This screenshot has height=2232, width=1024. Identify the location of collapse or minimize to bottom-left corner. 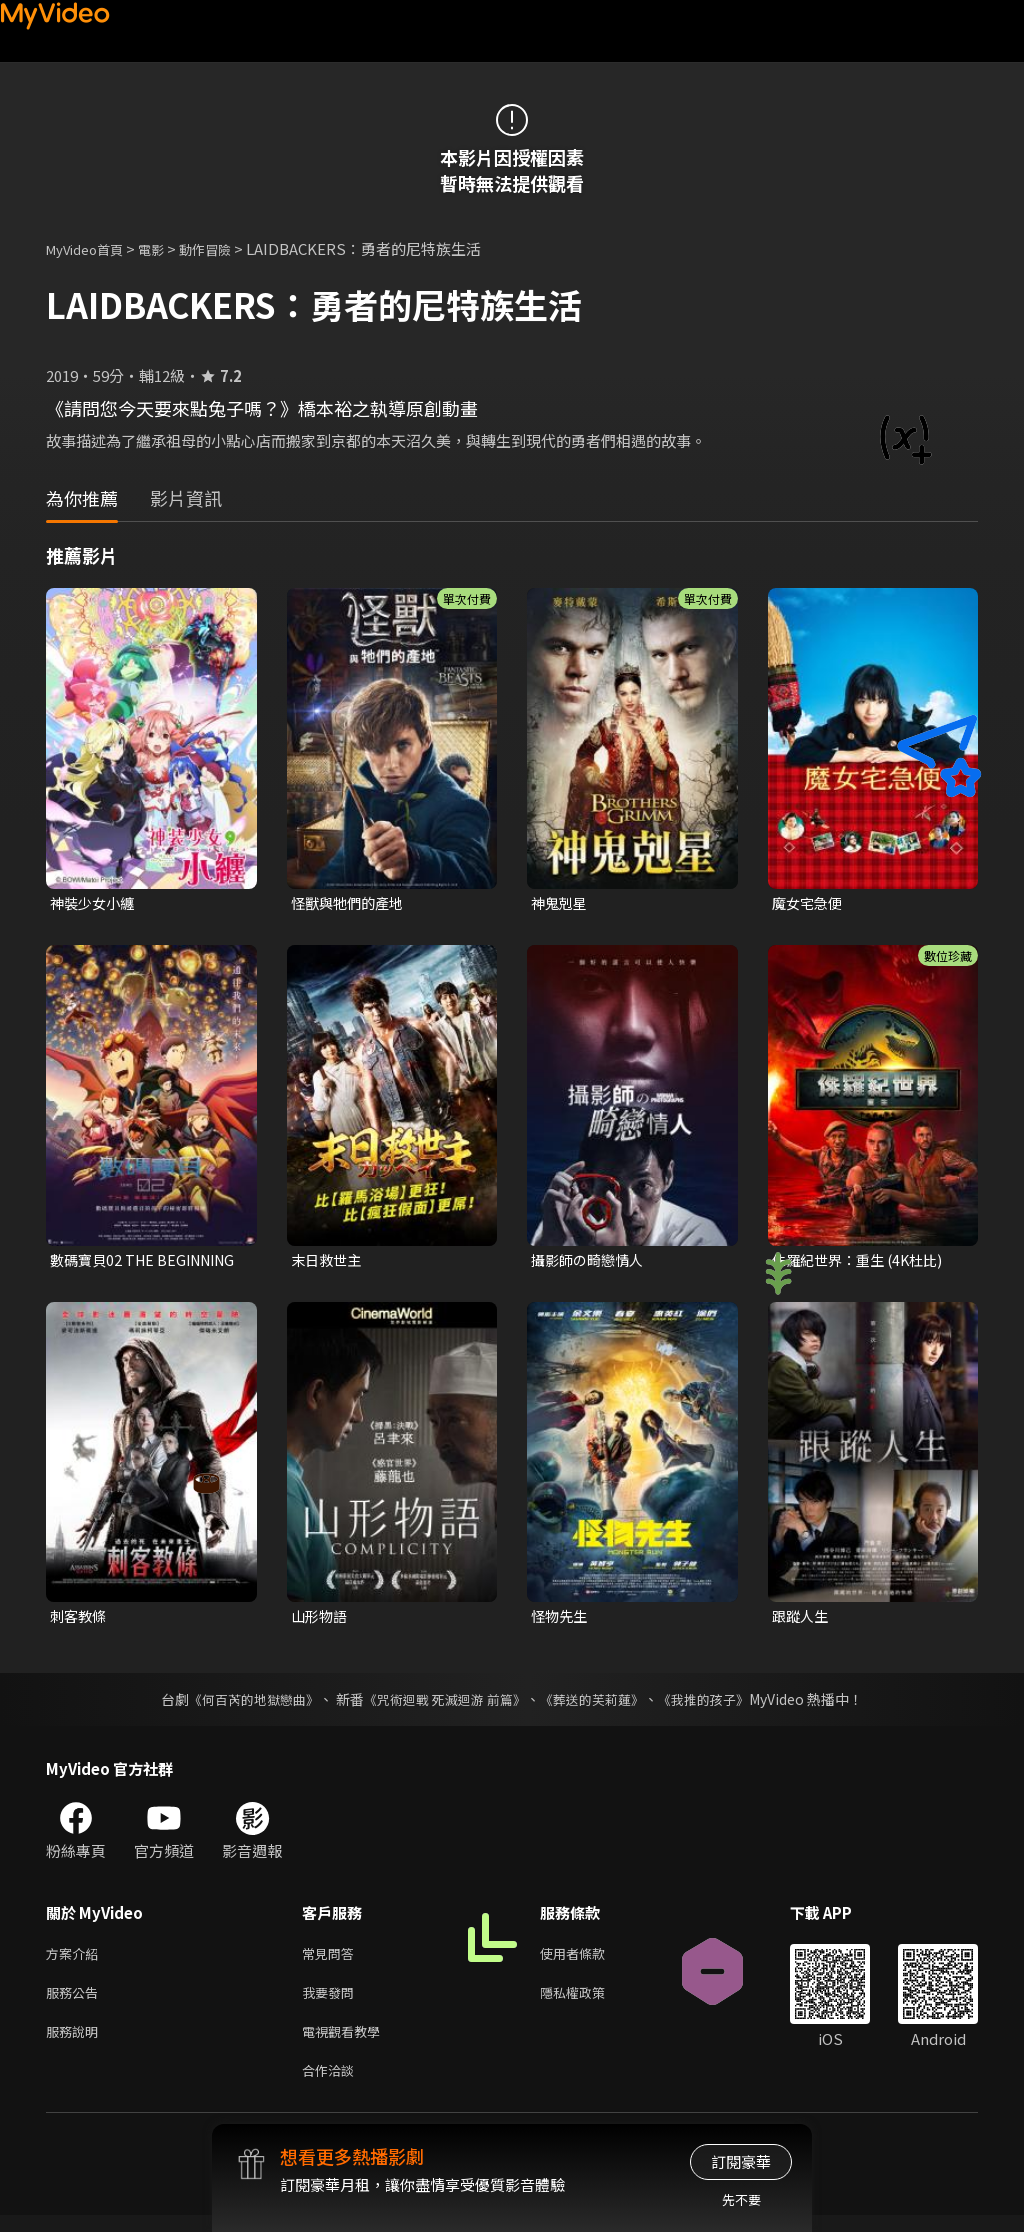
(489, 1941).